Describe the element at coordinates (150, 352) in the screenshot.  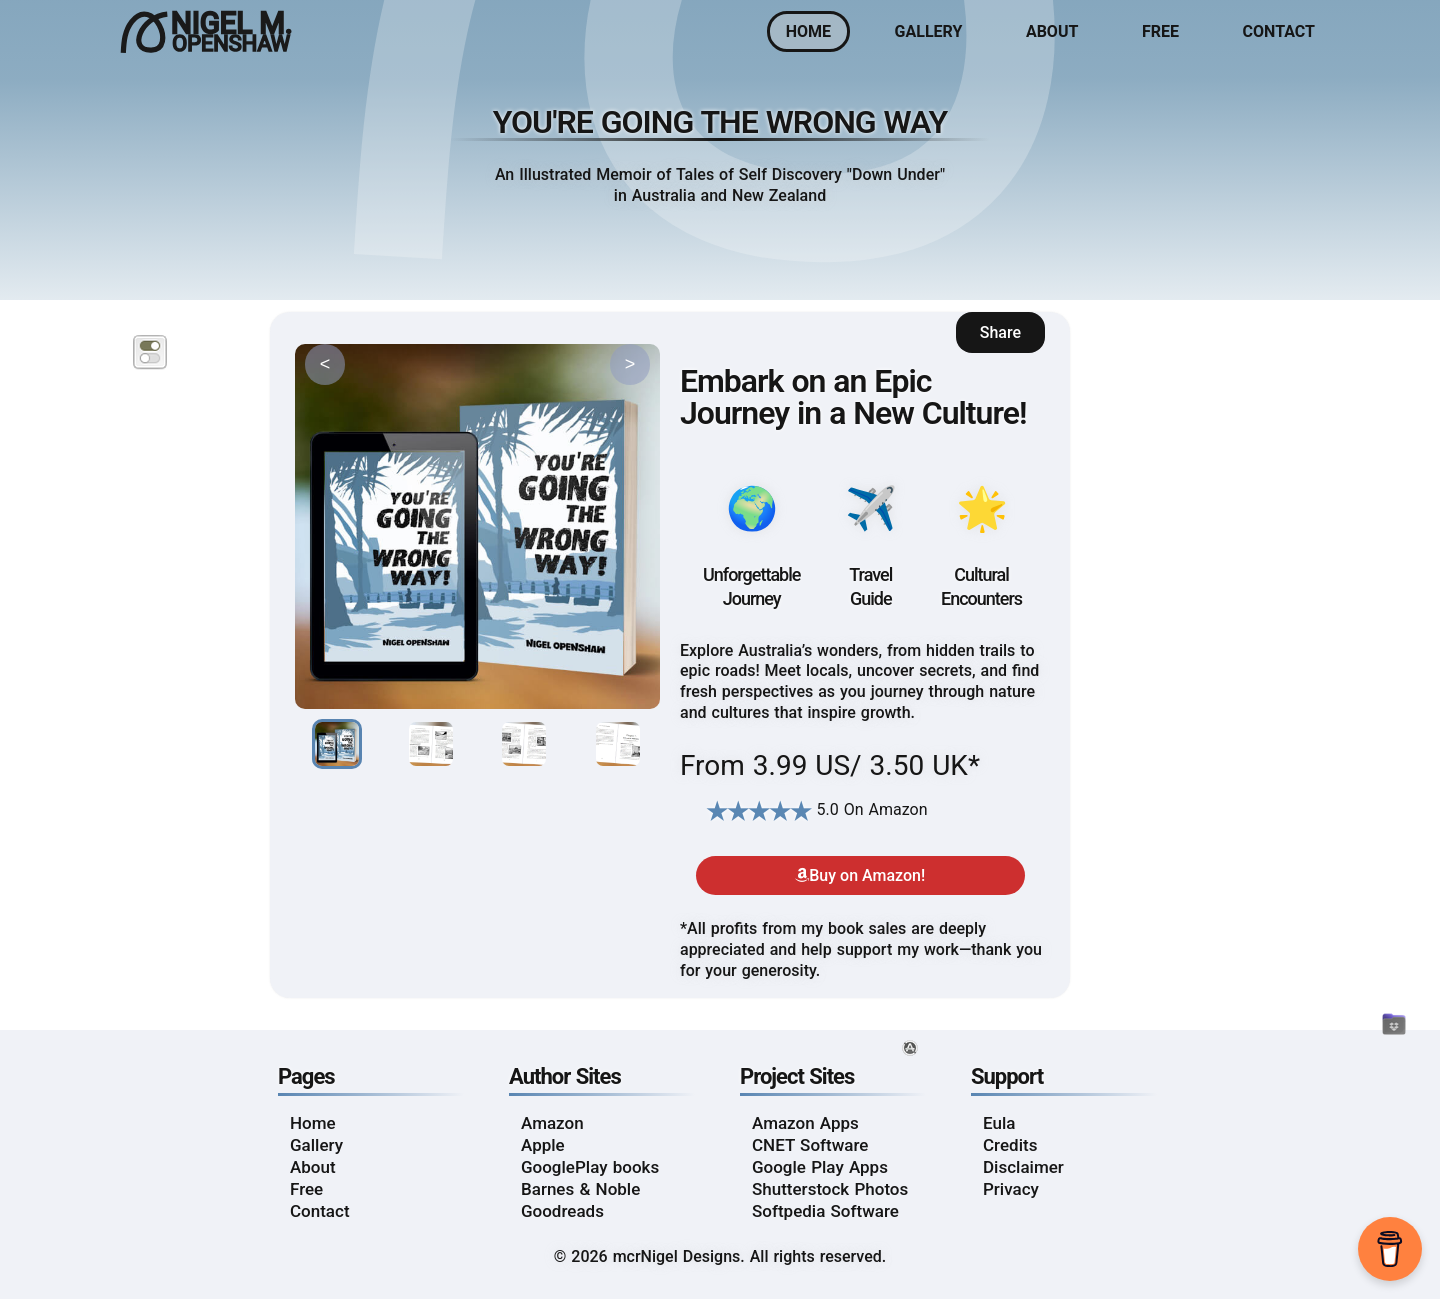
I see `open gnome tweaks to customize system settings` at that location.